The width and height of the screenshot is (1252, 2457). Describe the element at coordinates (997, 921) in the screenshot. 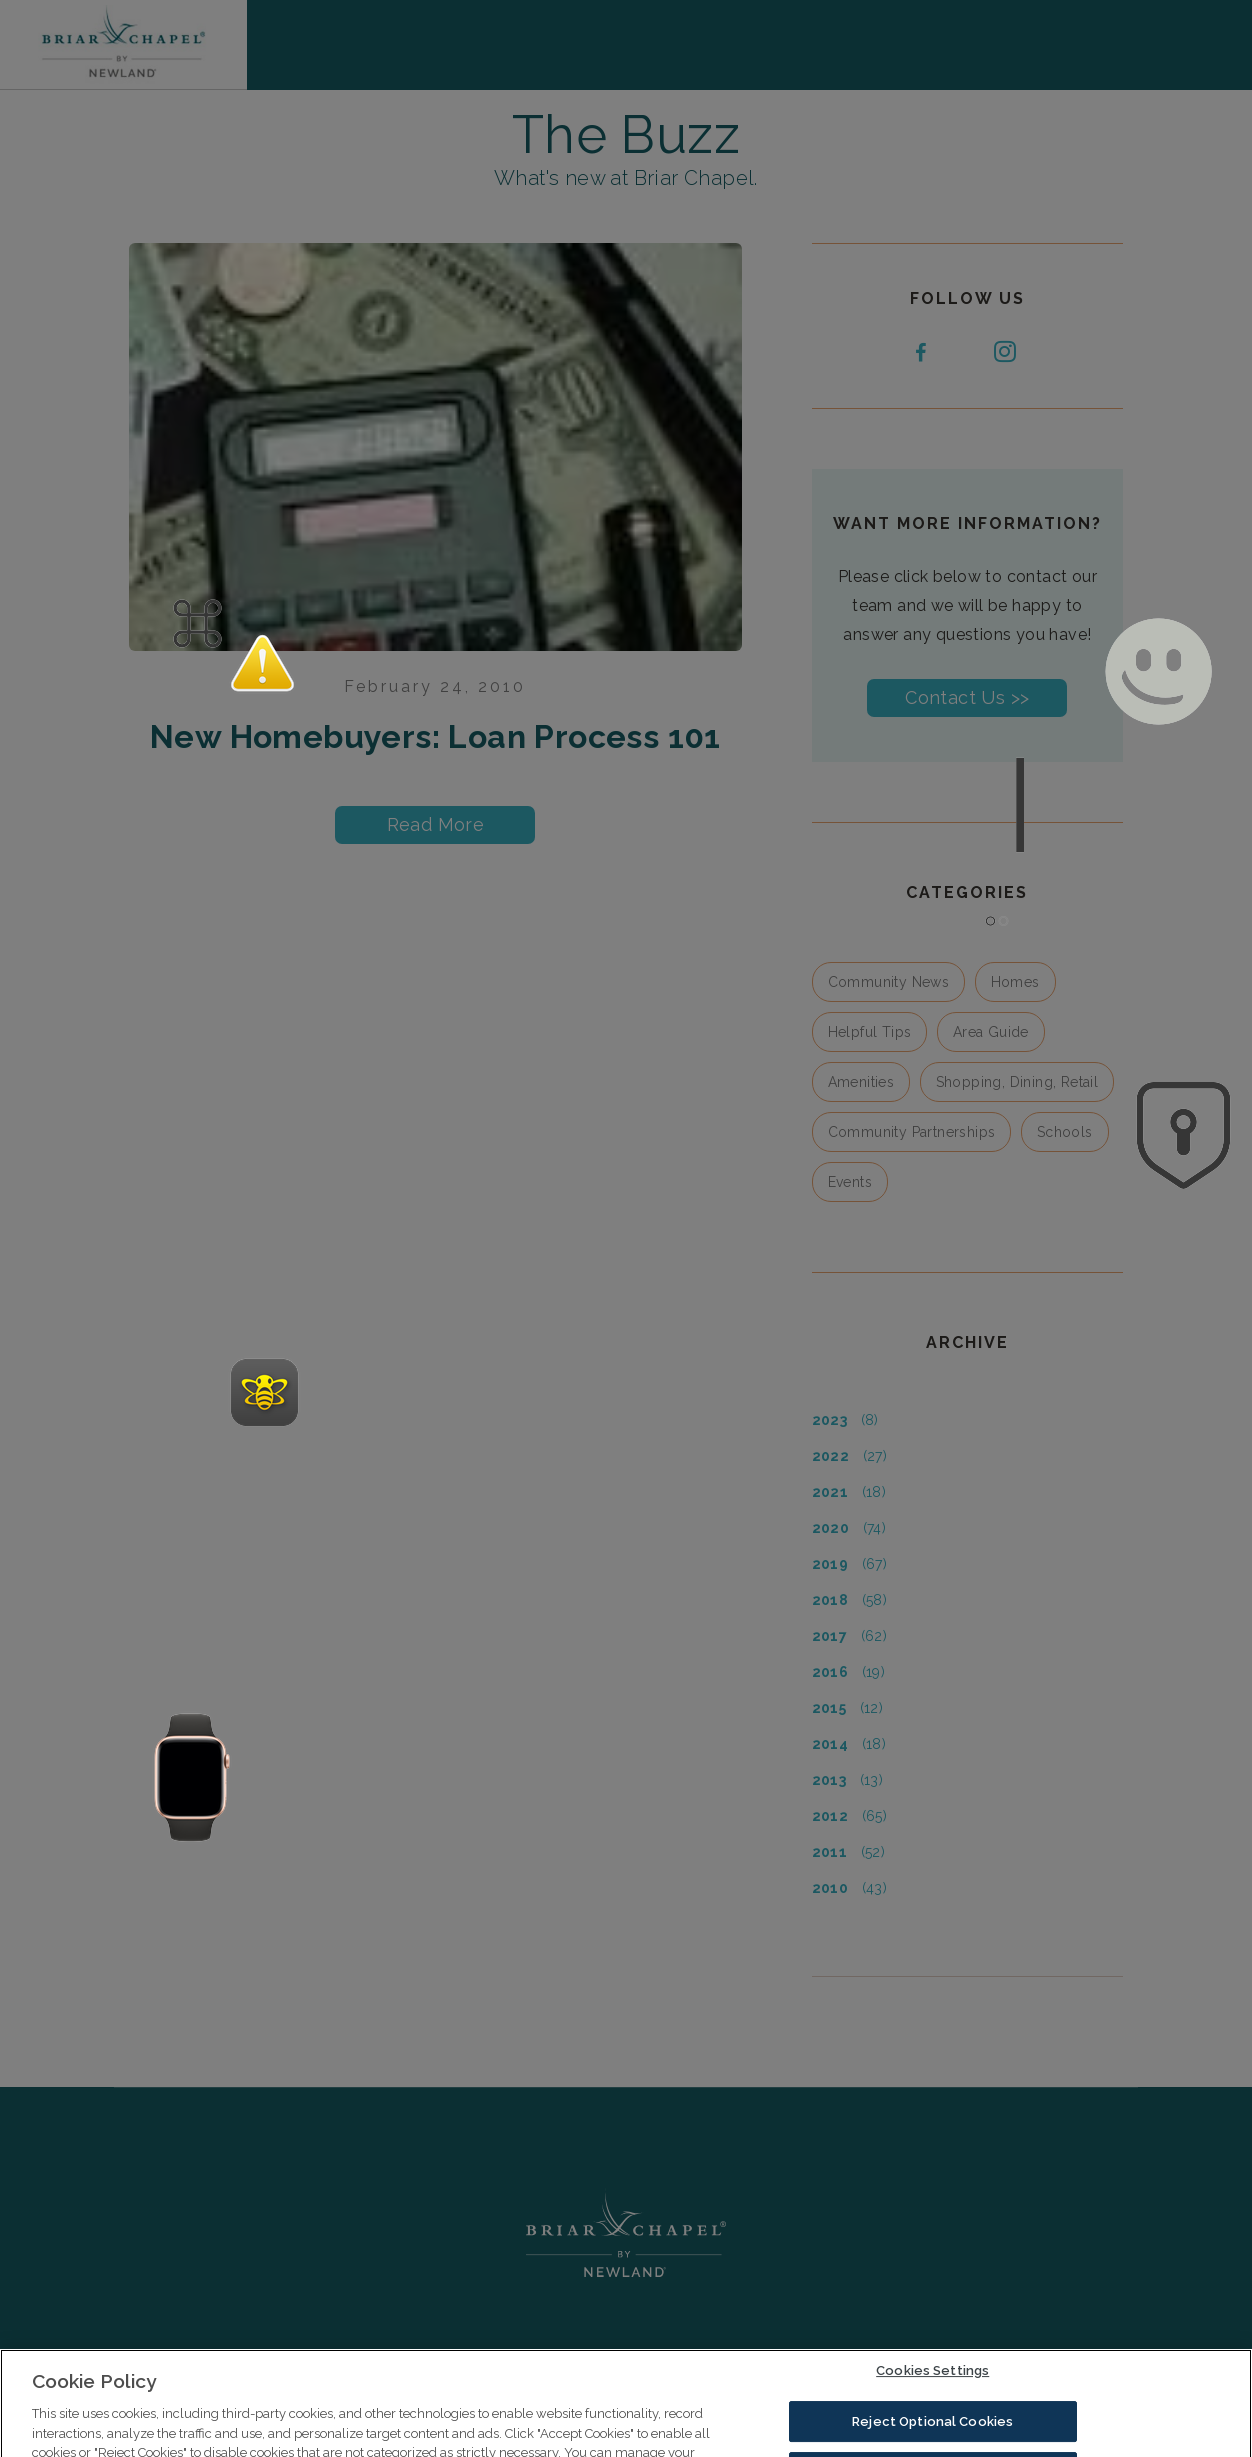

I see `connect your flickr account` at that location.